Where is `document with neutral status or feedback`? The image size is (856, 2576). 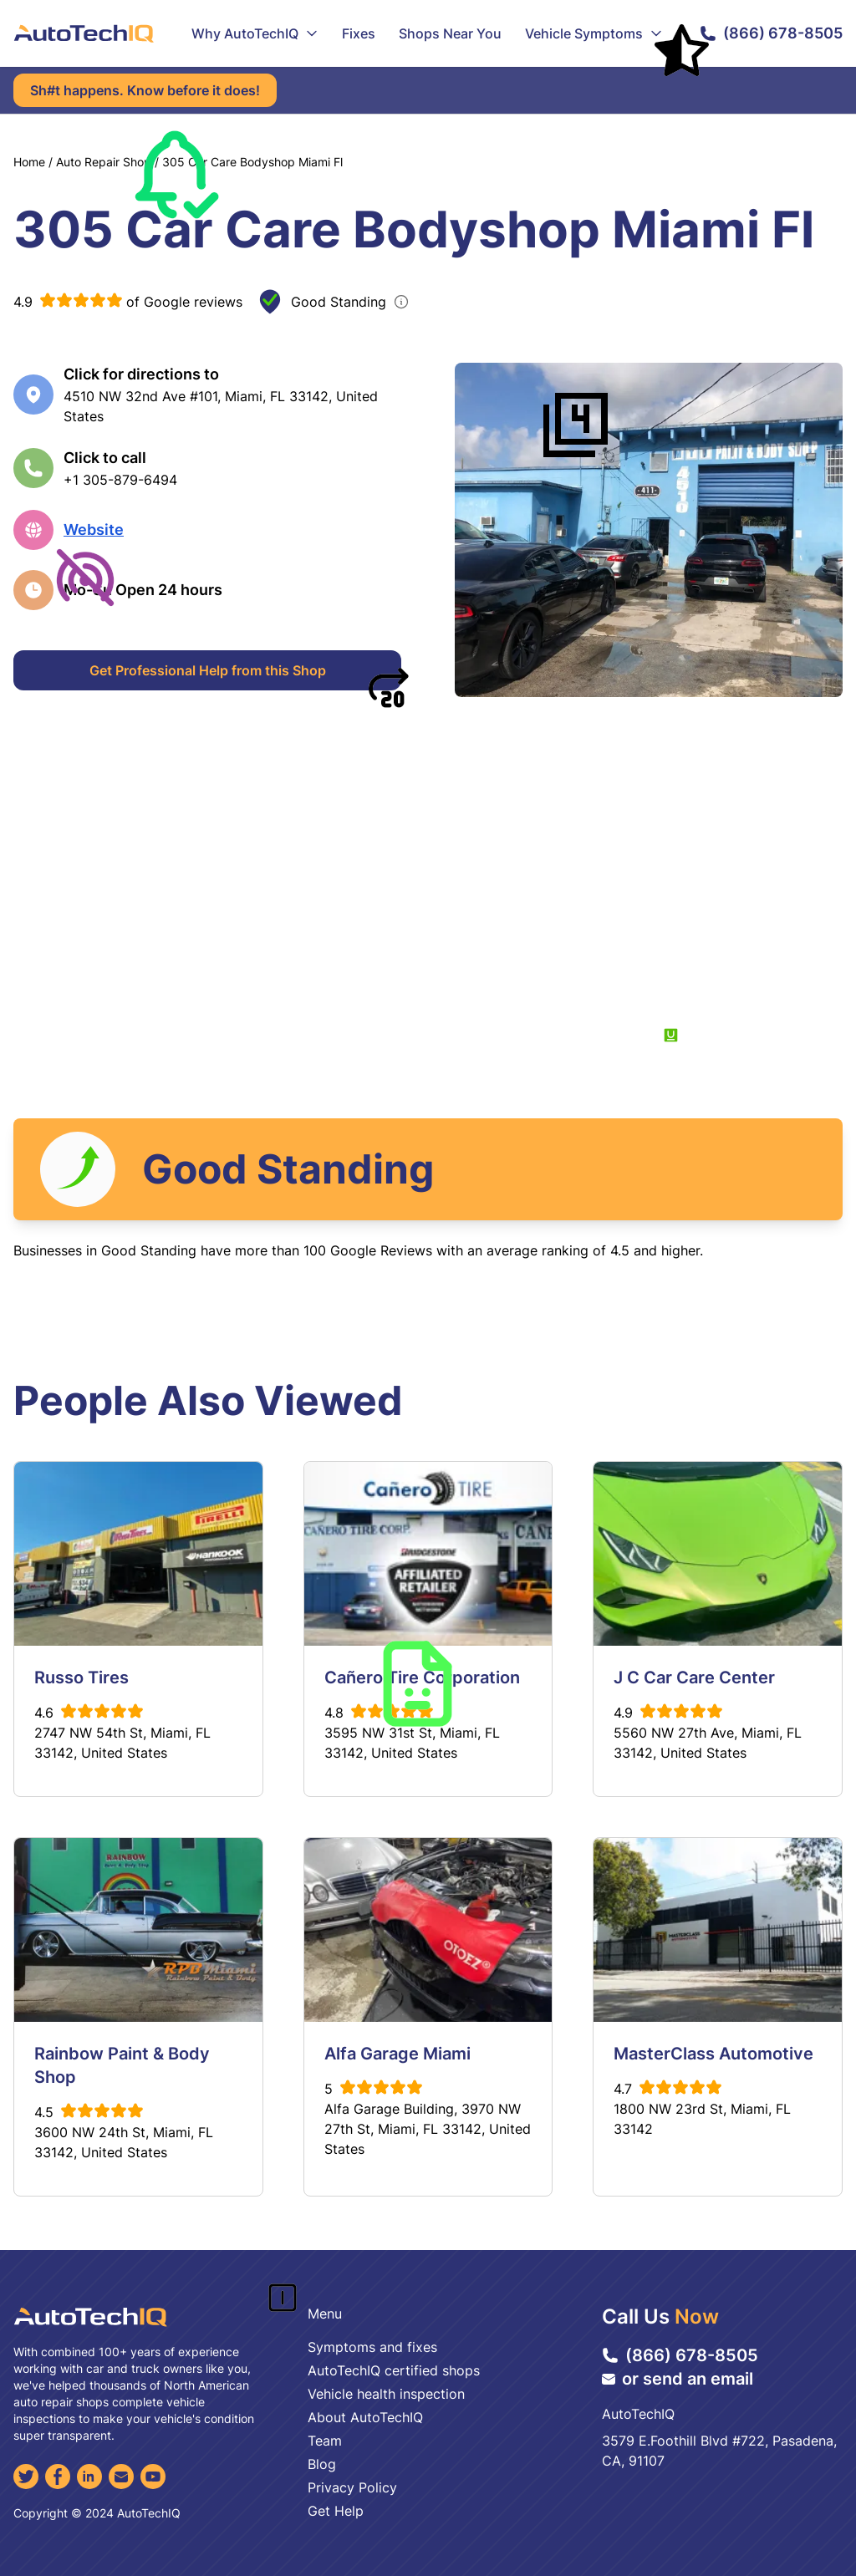
document with neutral status or feedback is located at coordinates (417, 1683).